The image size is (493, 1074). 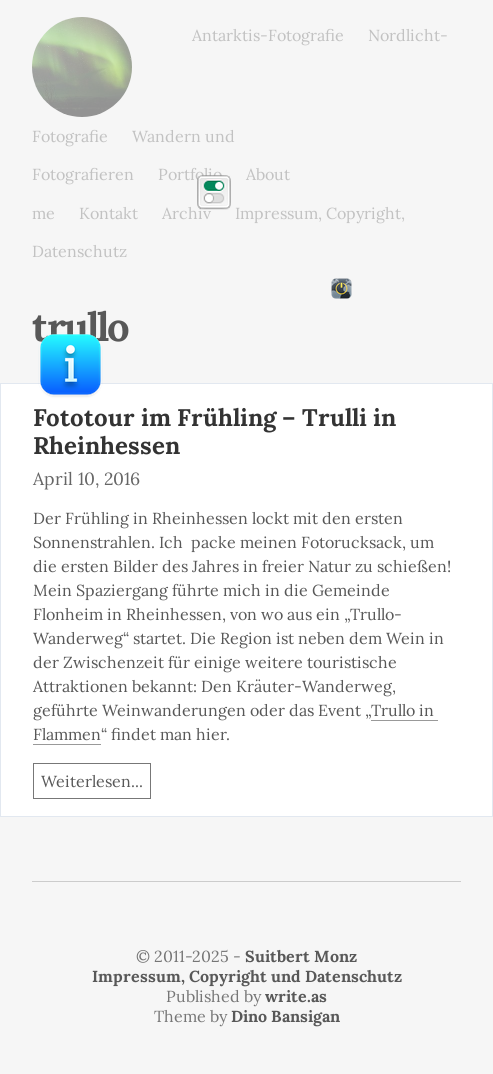 I want to click on open desktop preferences and settings, so click(x=214, y=192).